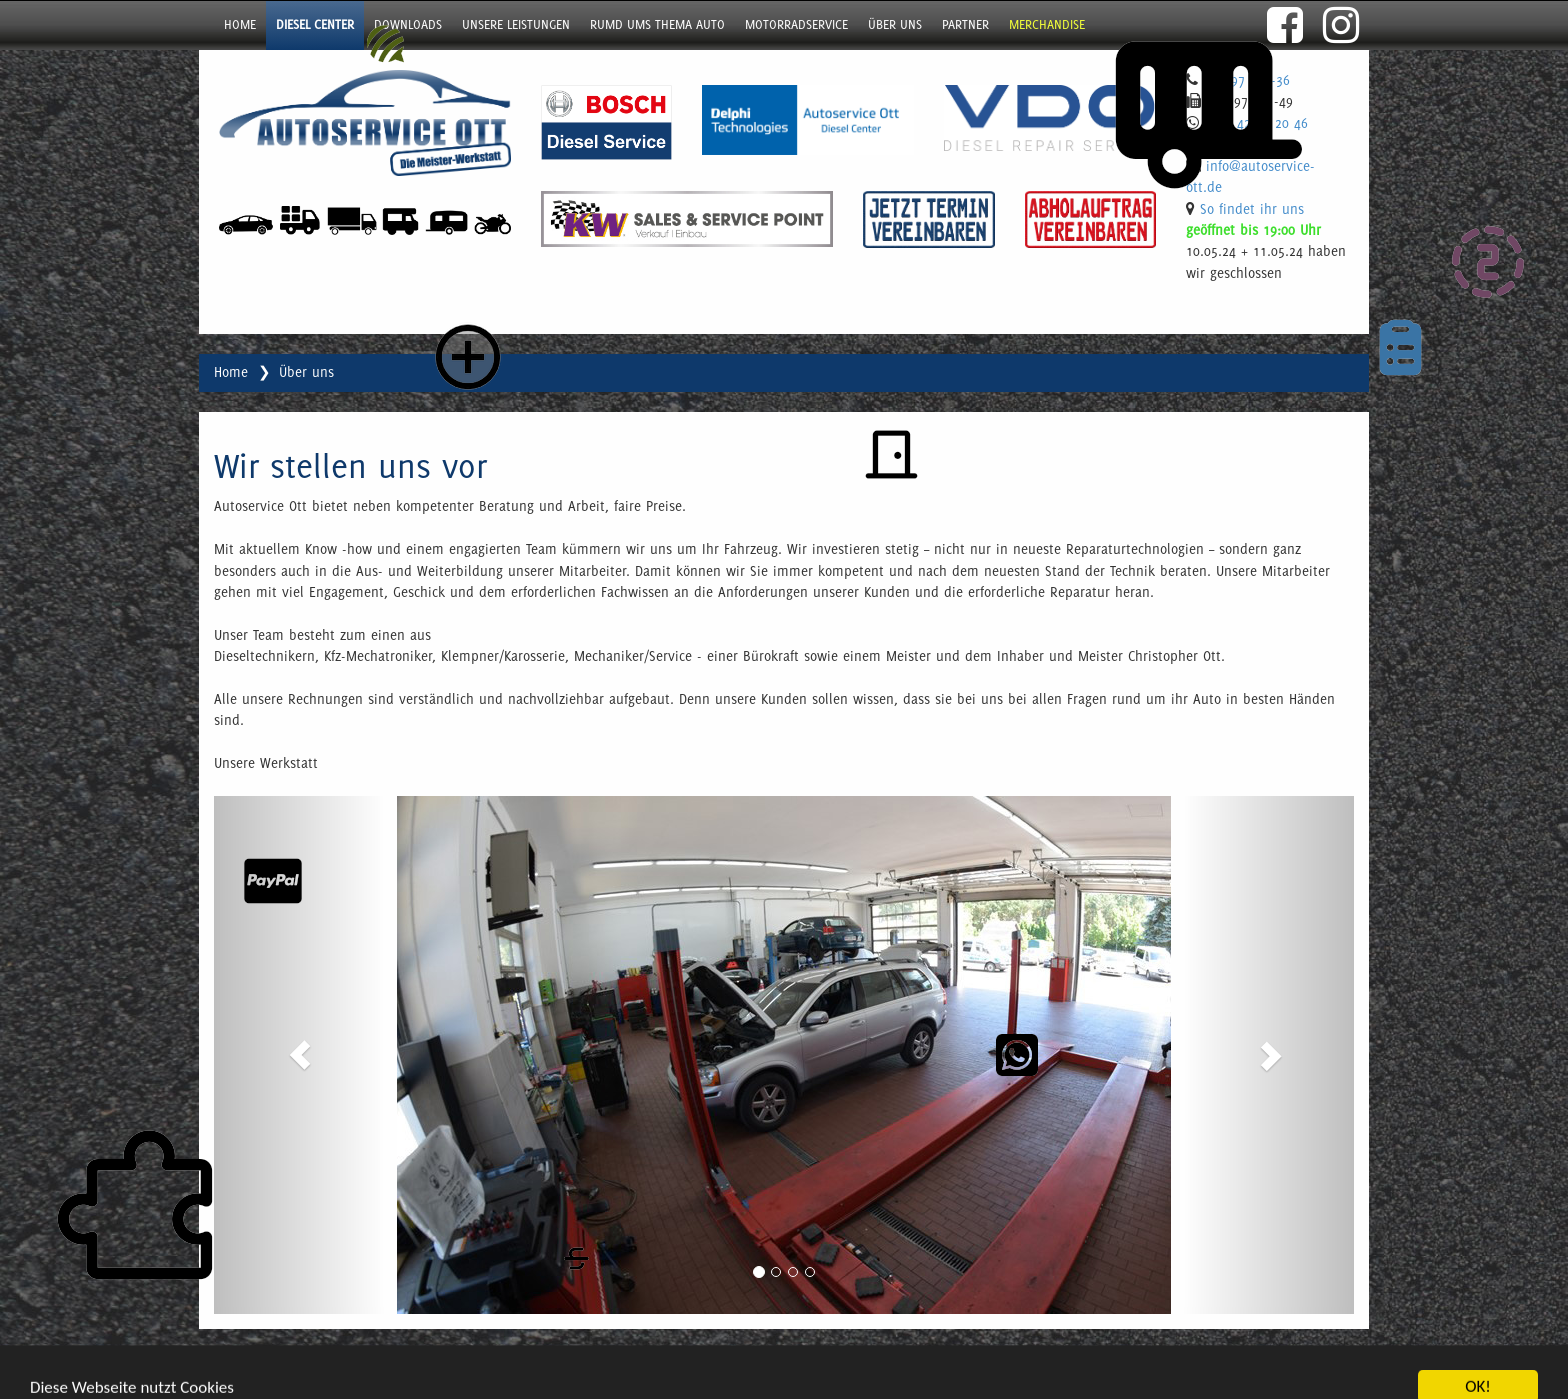 The width and height of the screenshot is (1568, 1399). I want to click on pay with PayPal, so click(273, 881).